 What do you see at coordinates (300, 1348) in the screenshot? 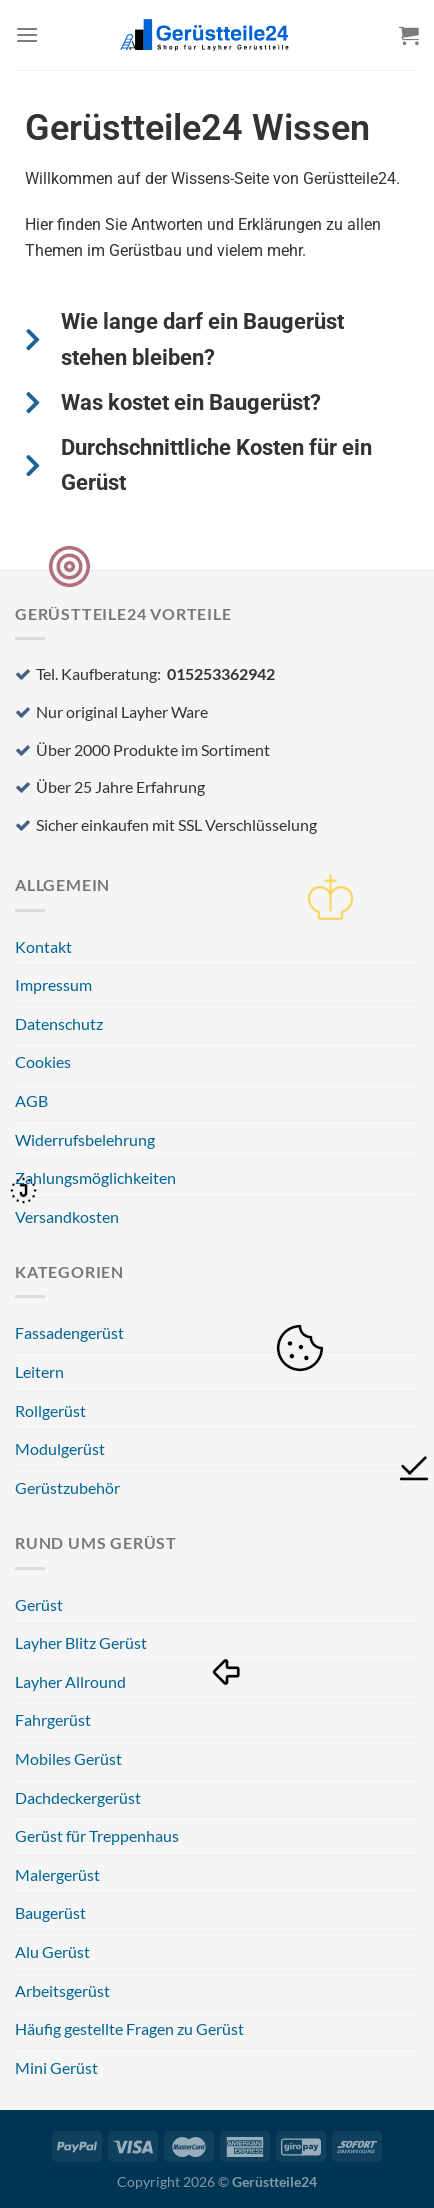
I see `manage cookie preferences and privacy settings` at bounding box center [300, 1348].